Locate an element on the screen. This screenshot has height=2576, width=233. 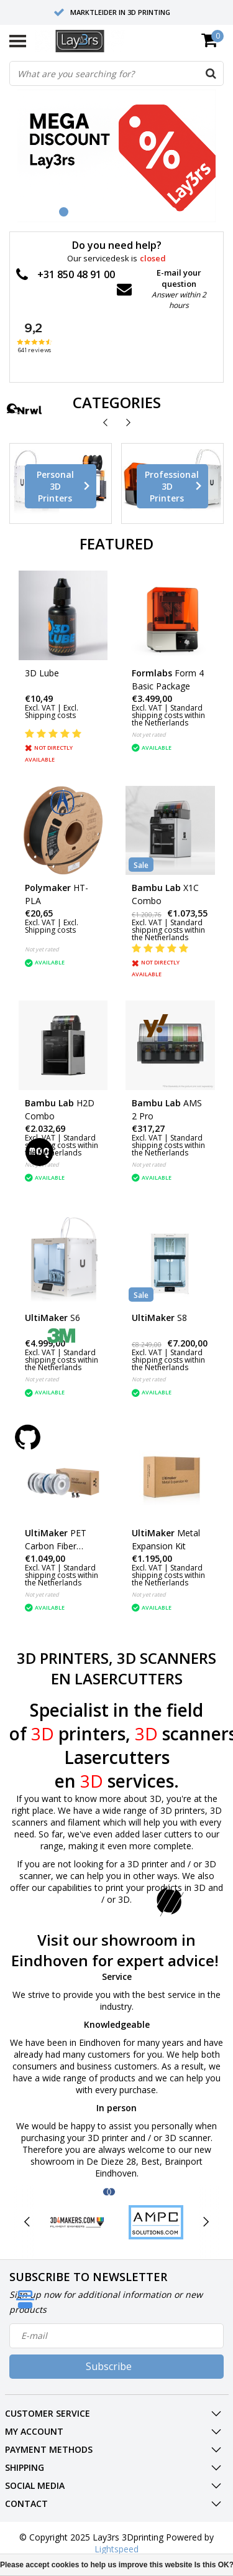
flip content vertically is located at coordinates (25, 2299).